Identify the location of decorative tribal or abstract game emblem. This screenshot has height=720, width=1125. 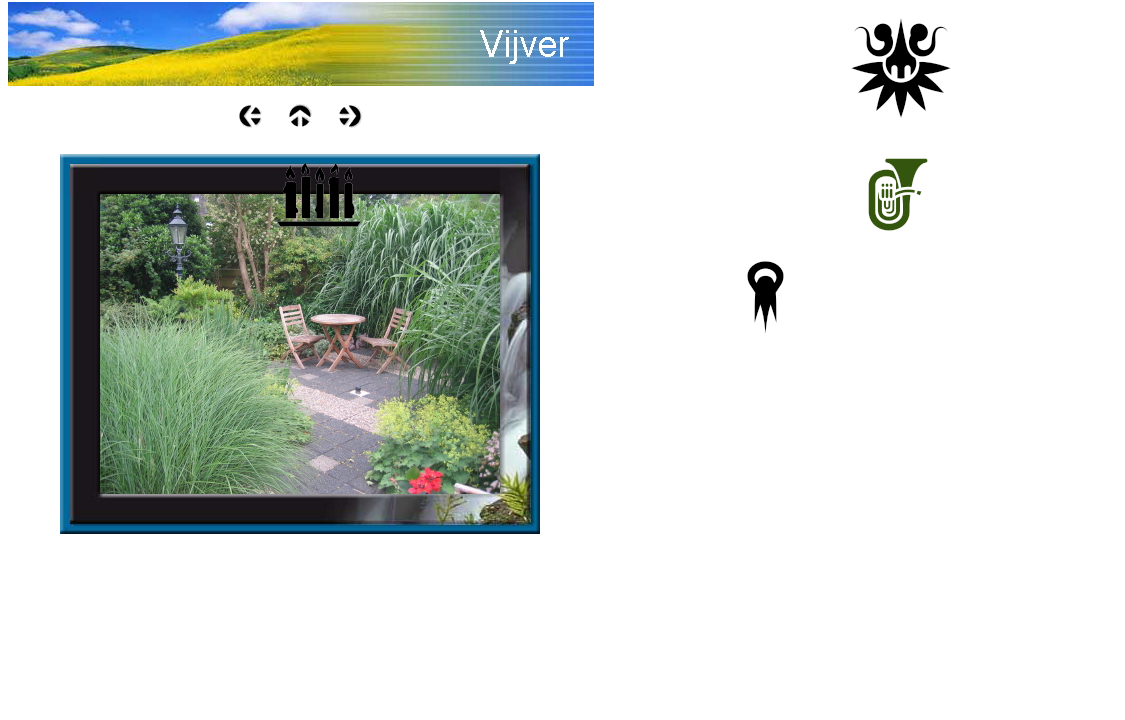
(901, 68).